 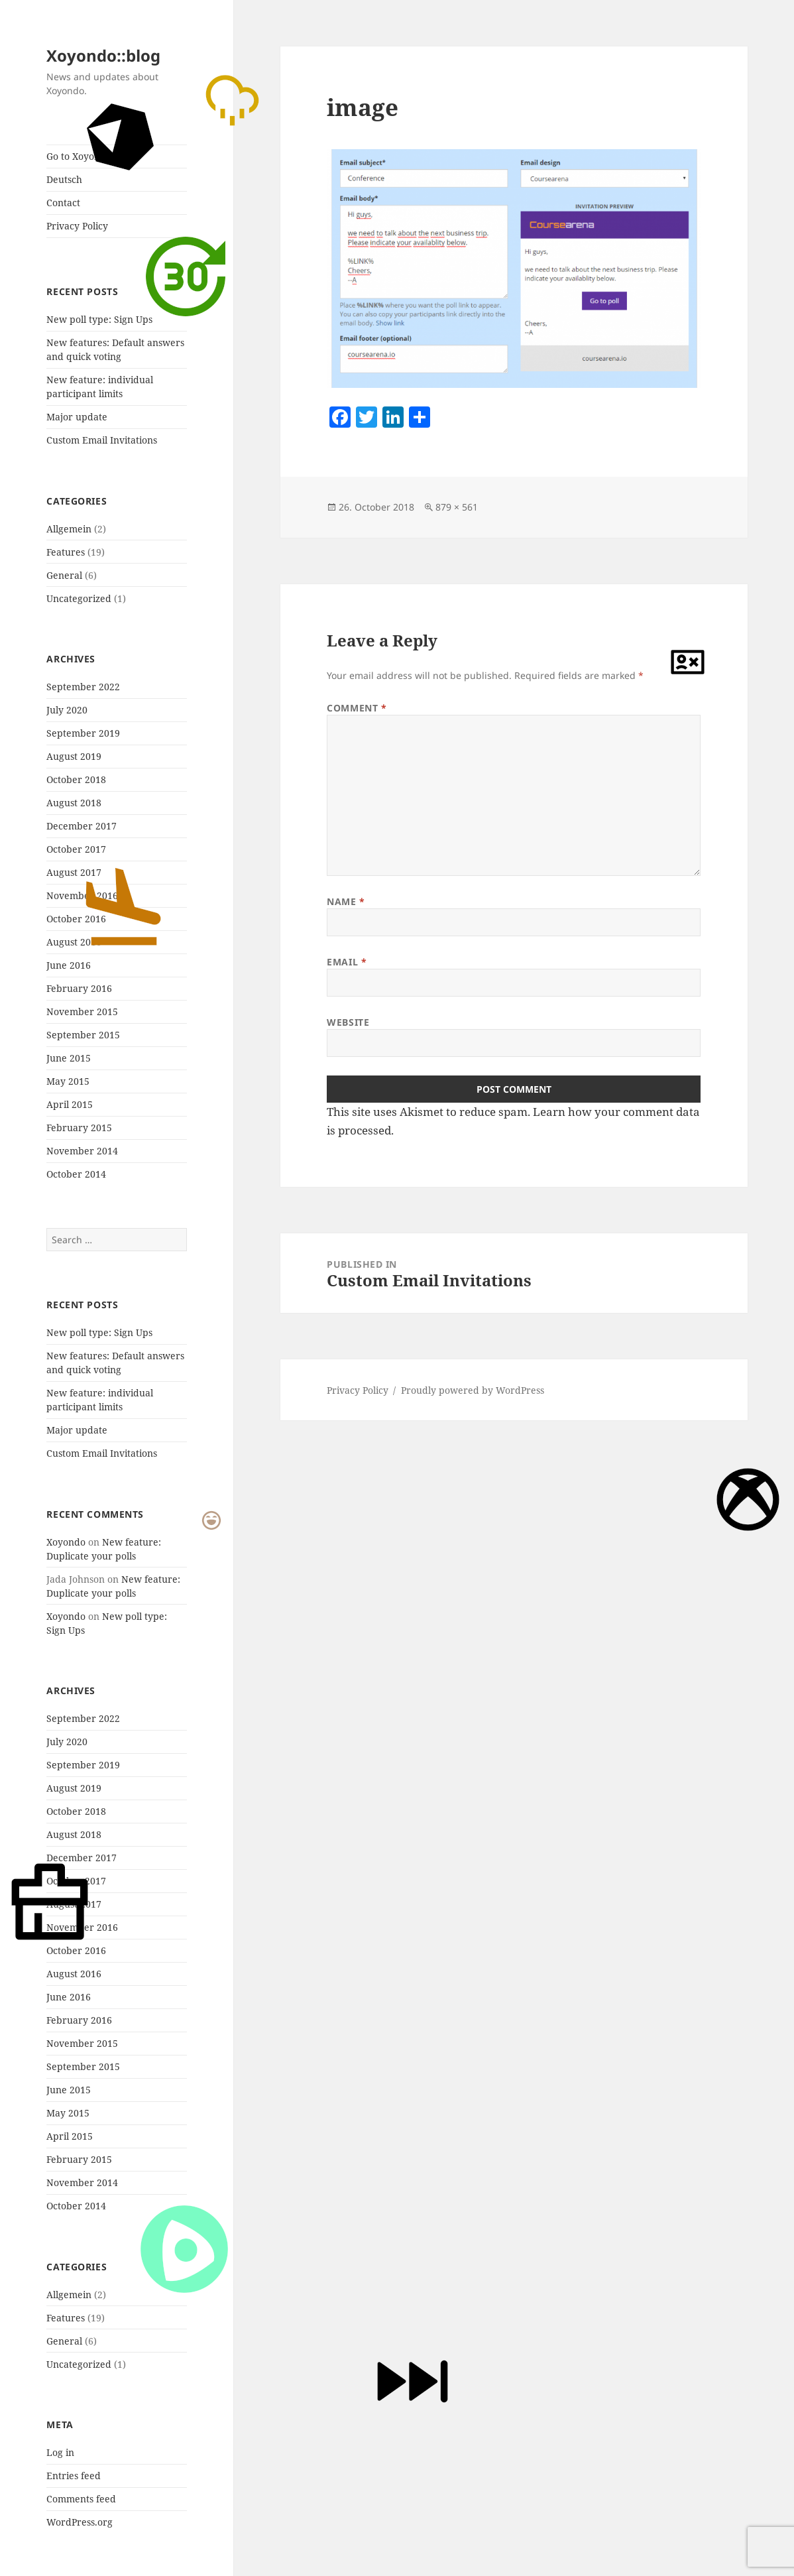 What do you see at coordinates (232, 99) in the screenshot?
I see `indicates rainy or showery weather conditions` at bounding box center [232, 99].